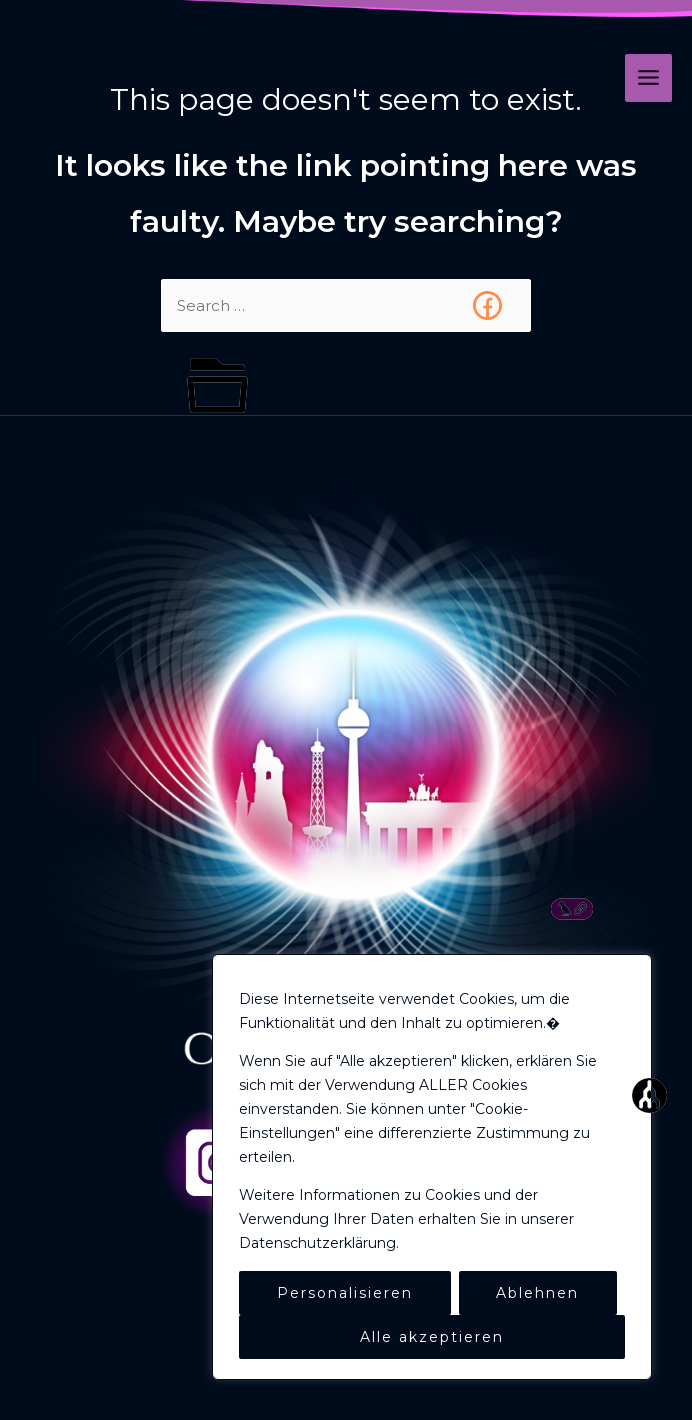 The width and height of the screenshot is (692, 1420). What do you see at coordinates (649, 1095) in the screenshot?
I see `megaport brand logo` at bounding box center [649, 1095].